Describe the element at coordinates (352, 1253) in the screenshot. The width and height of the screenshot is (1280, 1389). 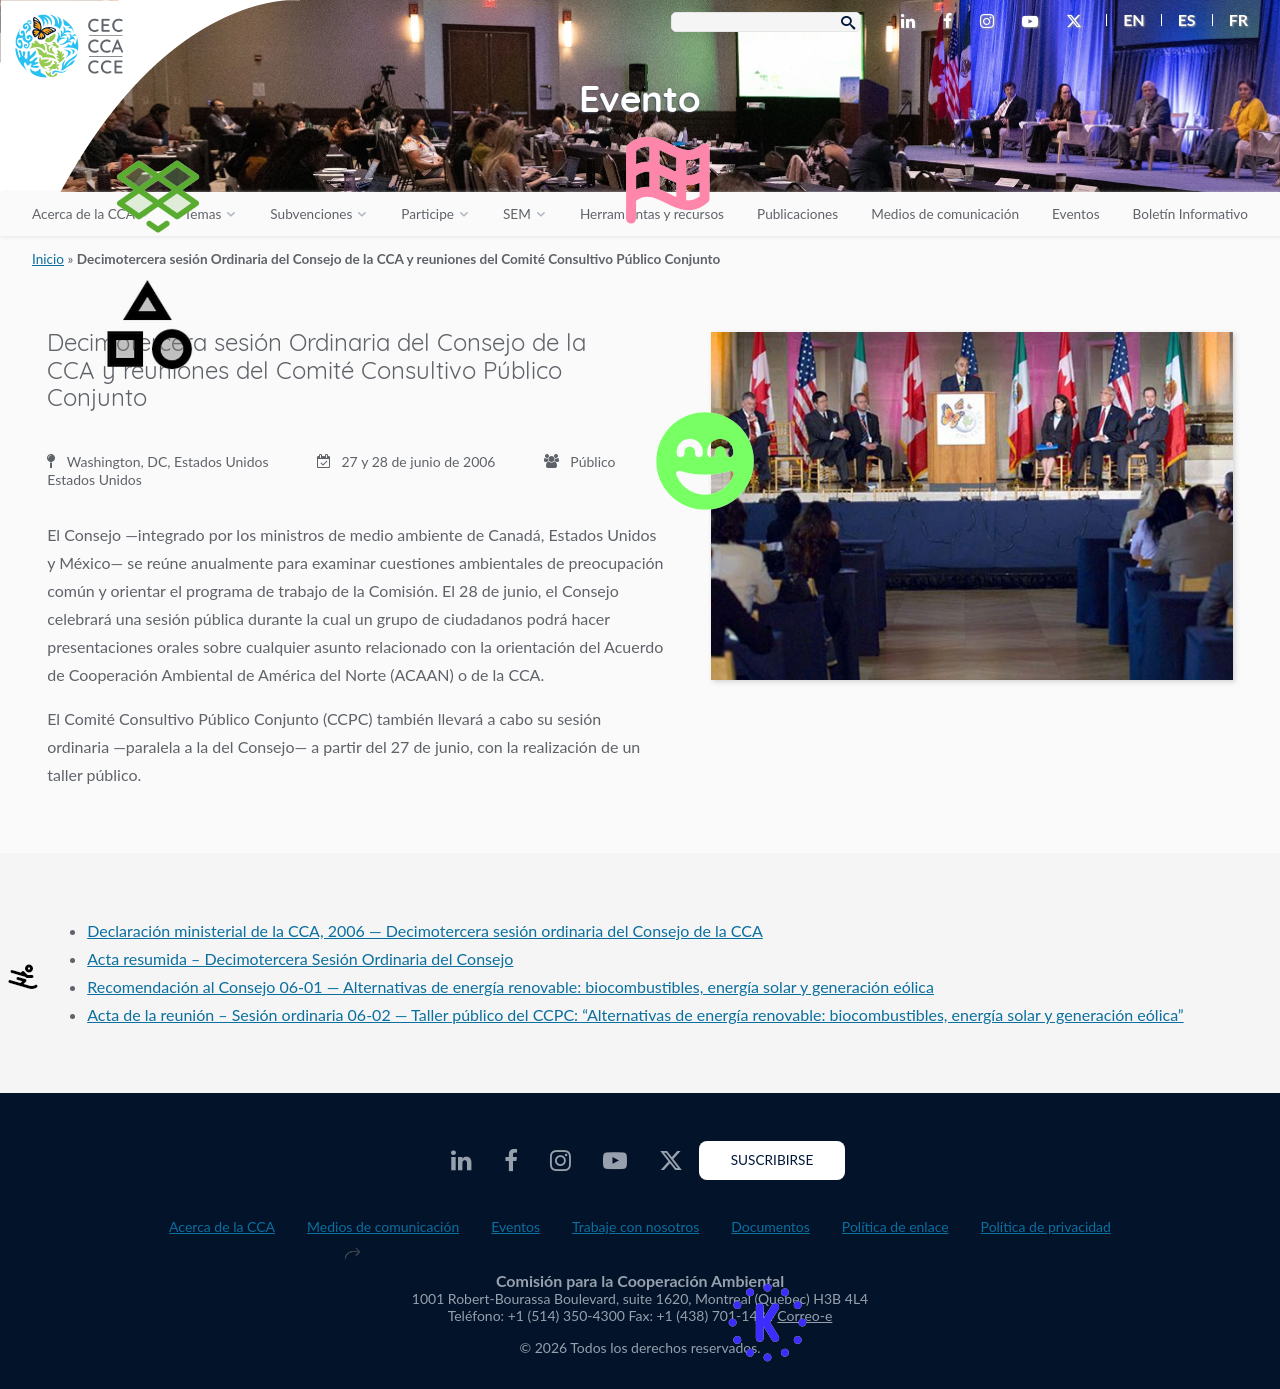
I see `share or forward content` at that location.